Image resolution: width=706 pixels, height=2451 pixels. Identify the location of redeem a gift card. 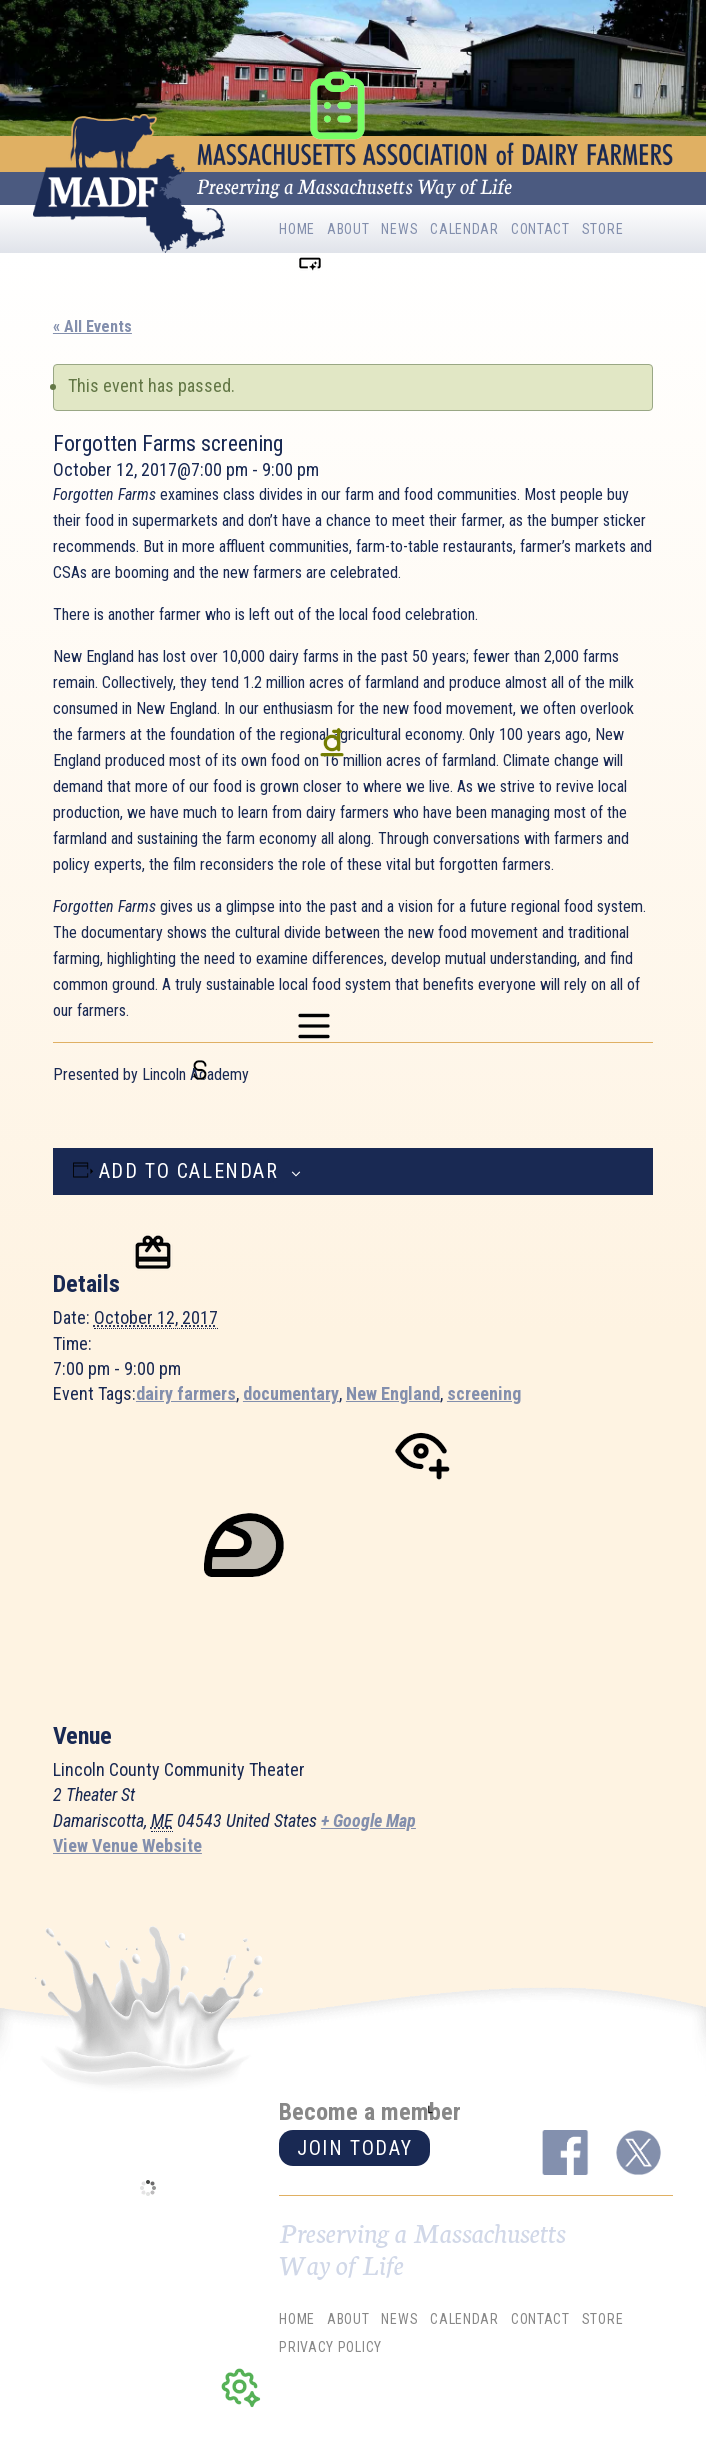
(153, 1253).